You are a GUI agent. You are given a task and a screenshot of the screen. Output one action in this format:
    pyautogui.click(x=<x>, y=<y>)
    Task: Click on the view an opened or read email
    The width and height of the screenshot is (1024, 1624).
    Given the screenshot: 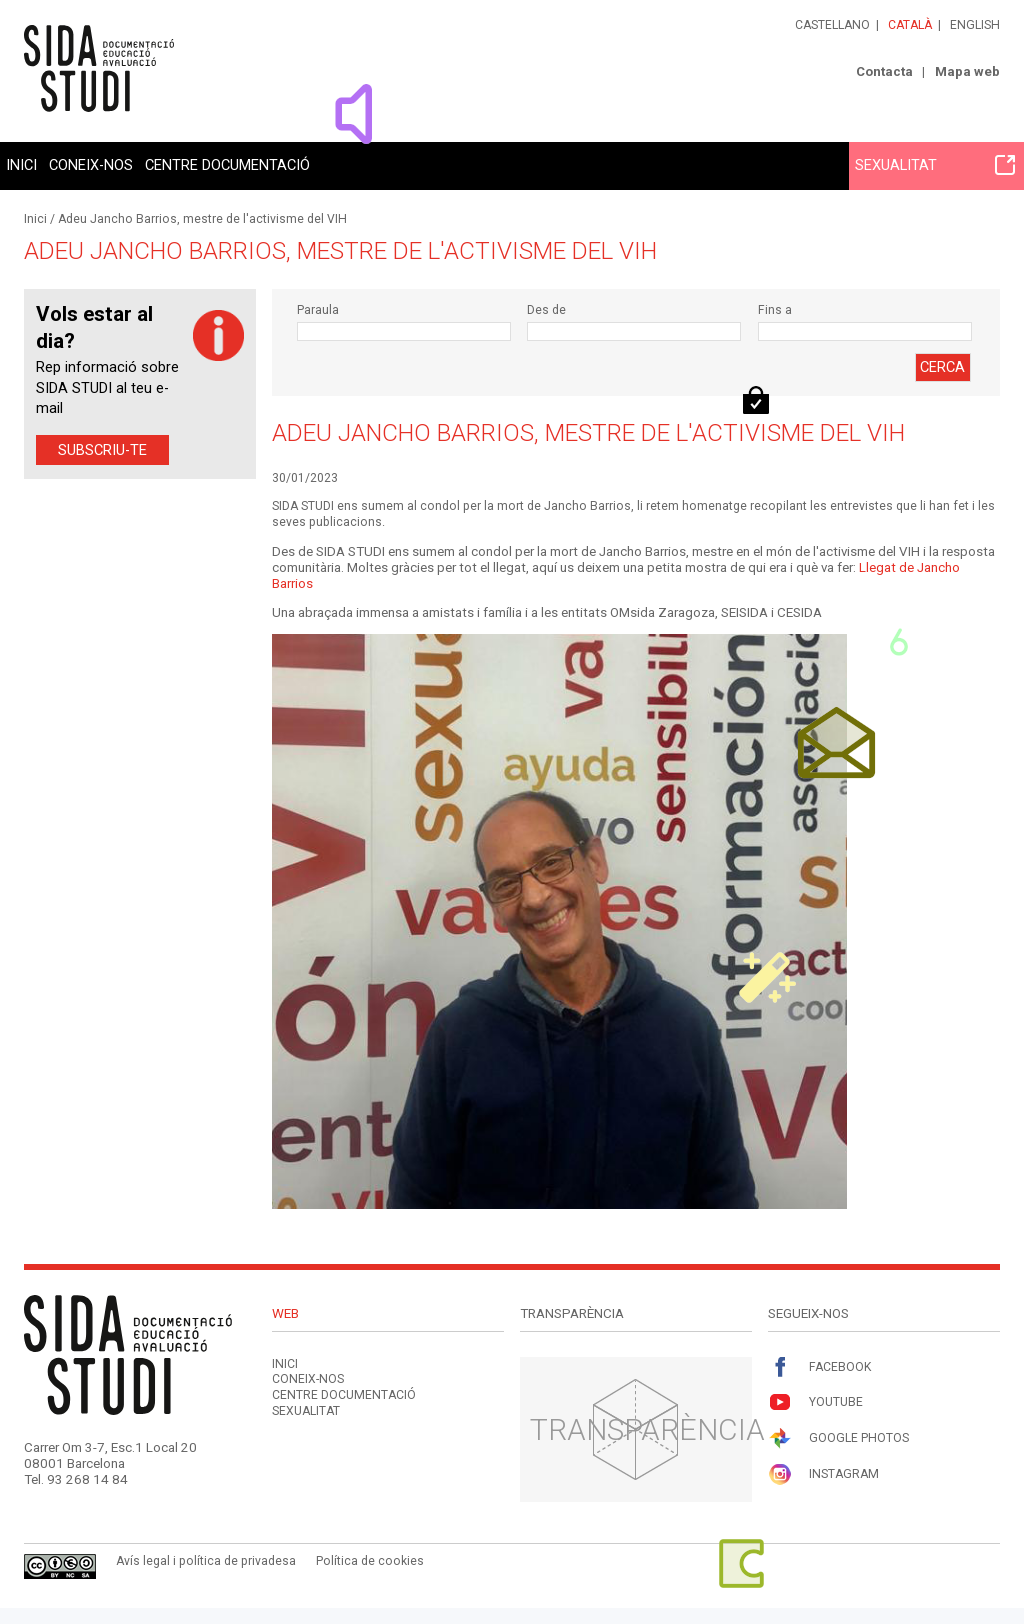 What is the action you would take?
    pyautogui.click(x=836, y=745)
    